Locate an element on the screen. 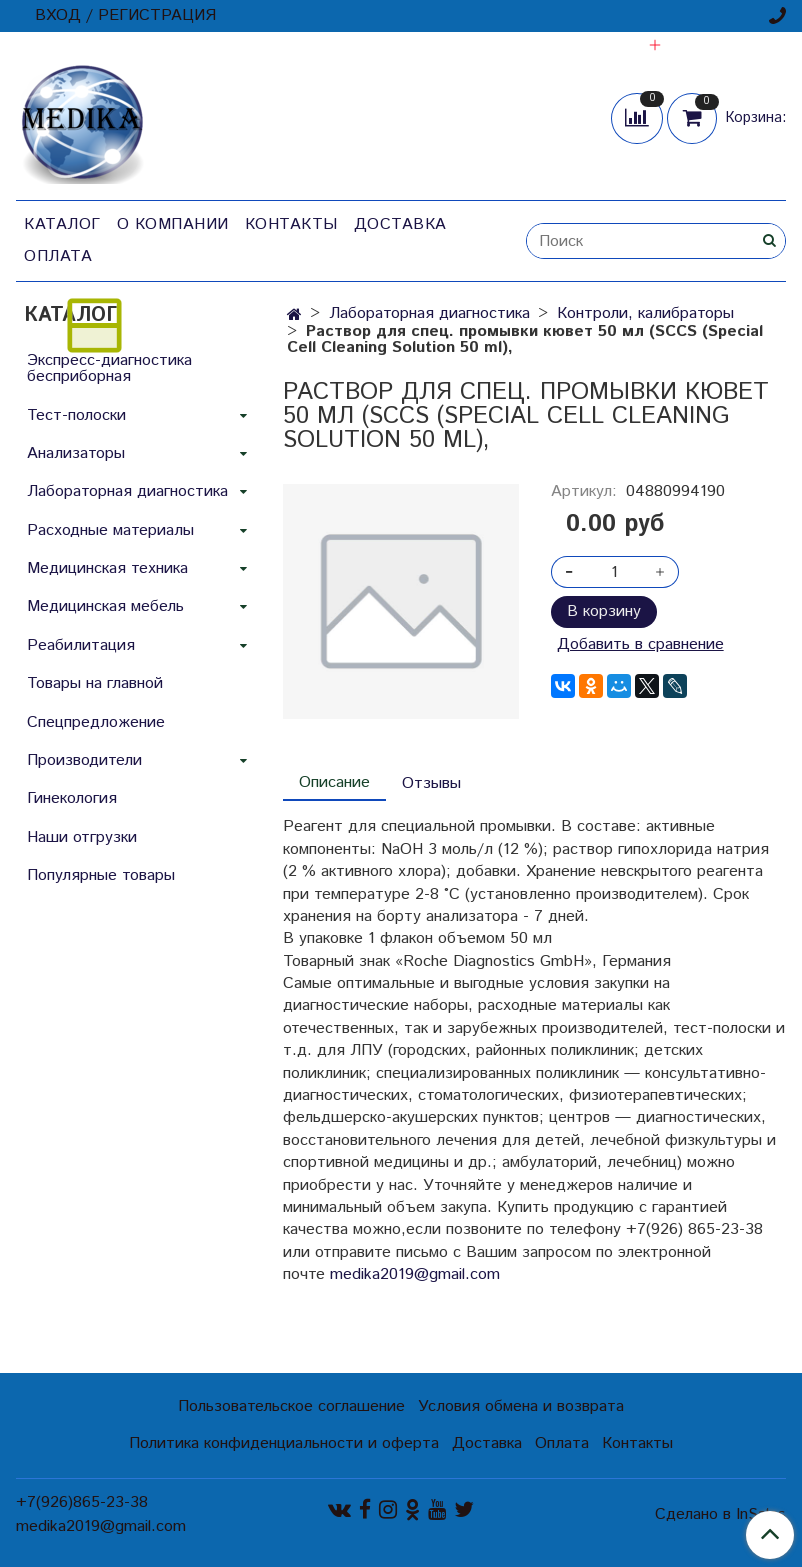 This screenshot has height=1567, width=802. toggle bottom panel visibility is located at coordinates (94, 325).